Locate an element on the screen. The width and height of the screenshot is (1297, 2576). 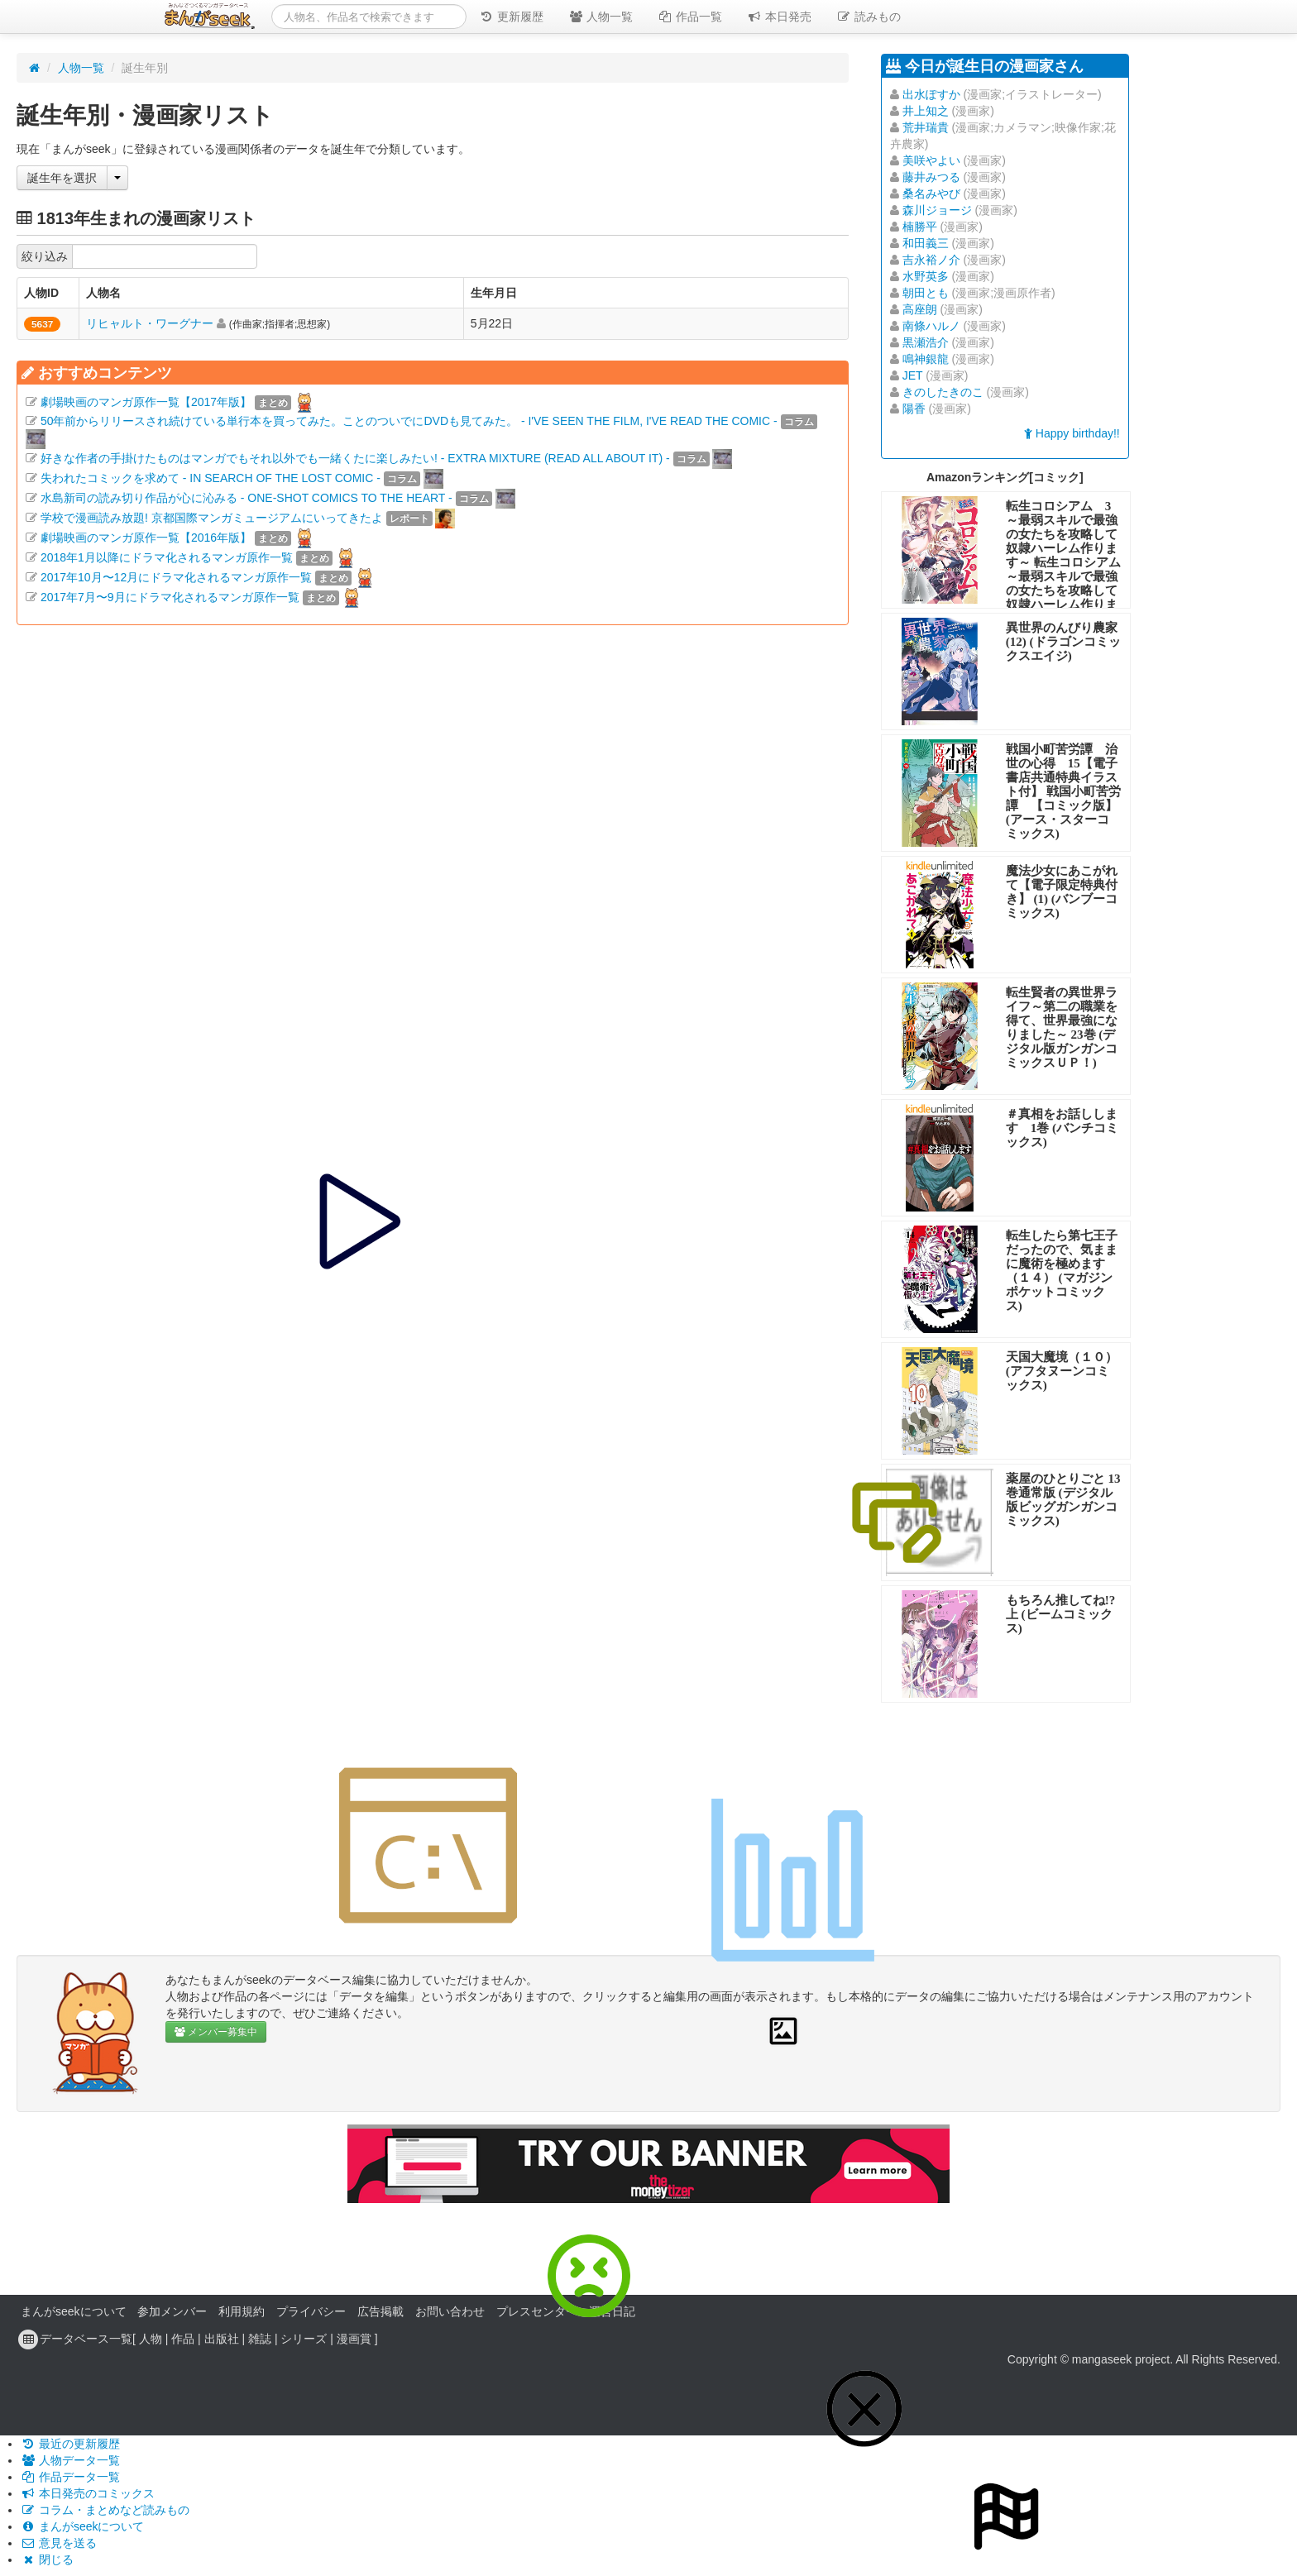
express dissatisfaction or negative feedback is located at coordinates (589, 2276).